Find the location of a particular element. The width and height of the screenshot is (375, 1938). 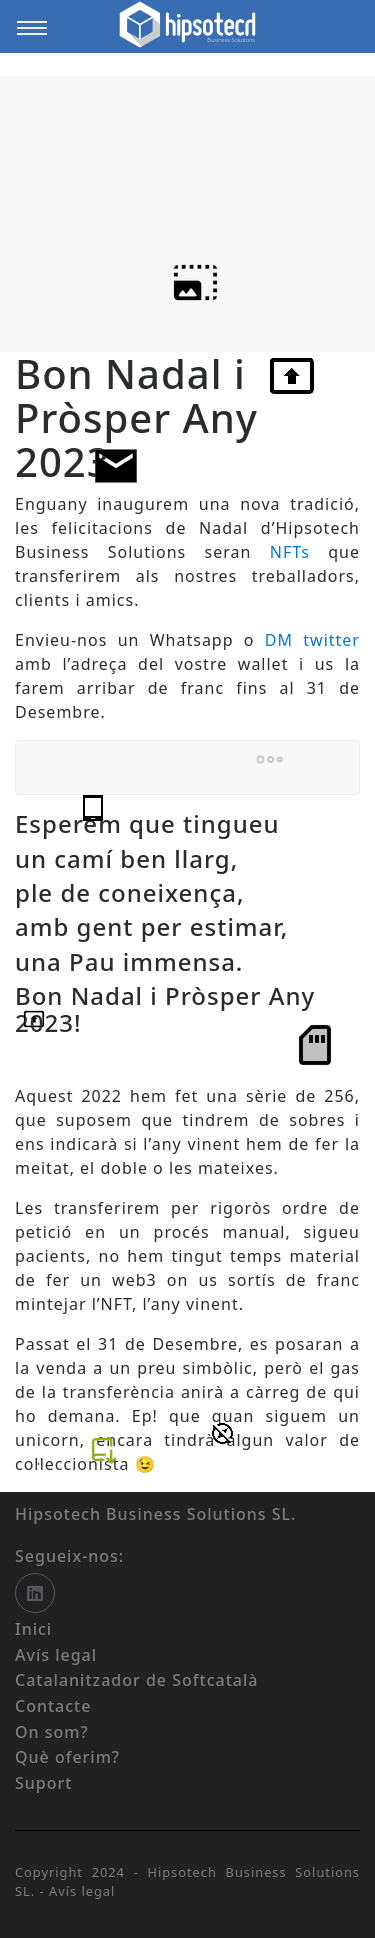

disable compass or navigation features is located at coordinates (222, 1433).